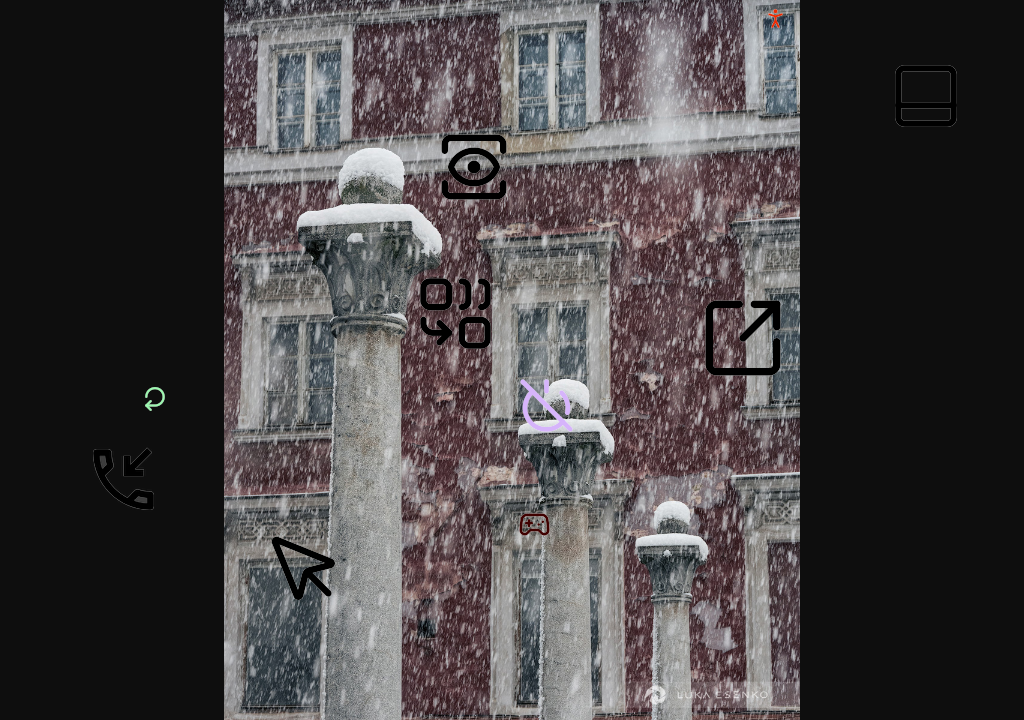 This screenshot has width=1024, height=720. I want to click on open link in a new window or tab, so click(743, 338).